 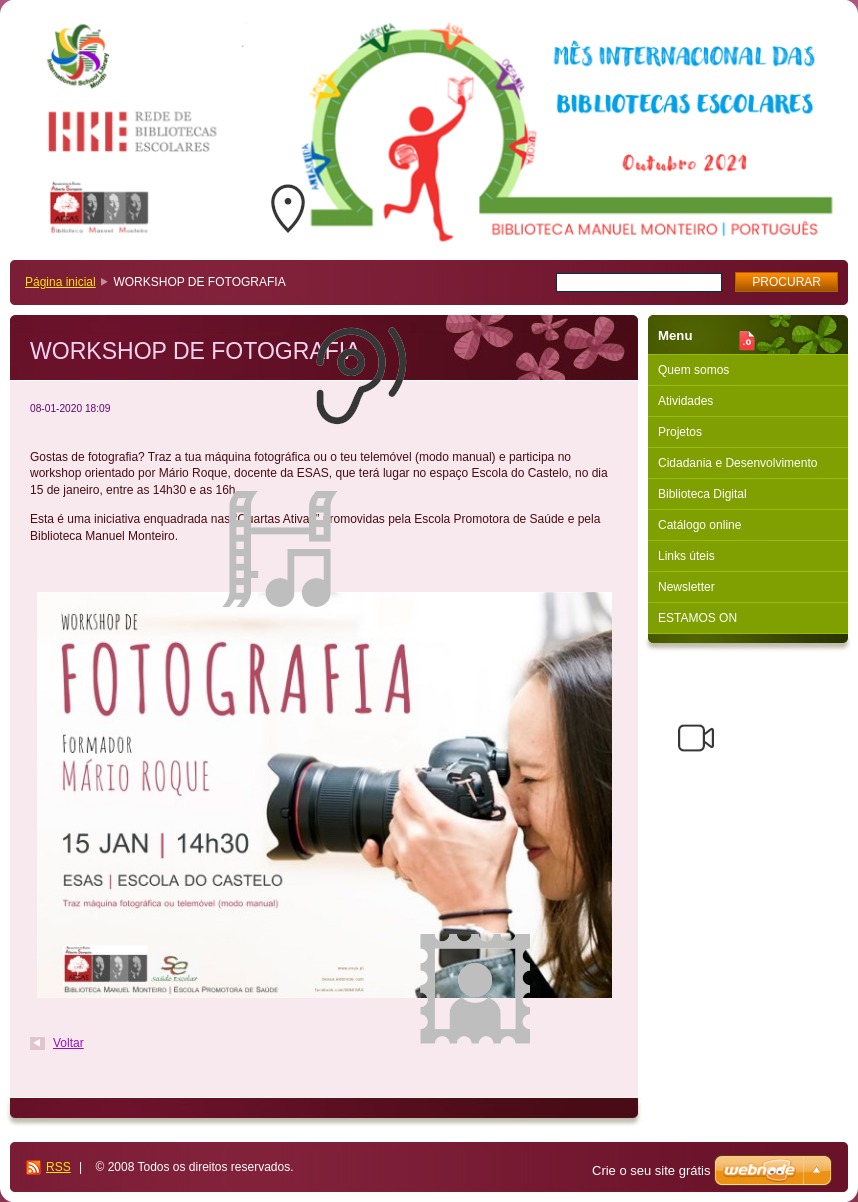 What do you see at coordinates (280, 549) in the screenshot?
I see `access multimedia applications` at bounding box center [280, 549].